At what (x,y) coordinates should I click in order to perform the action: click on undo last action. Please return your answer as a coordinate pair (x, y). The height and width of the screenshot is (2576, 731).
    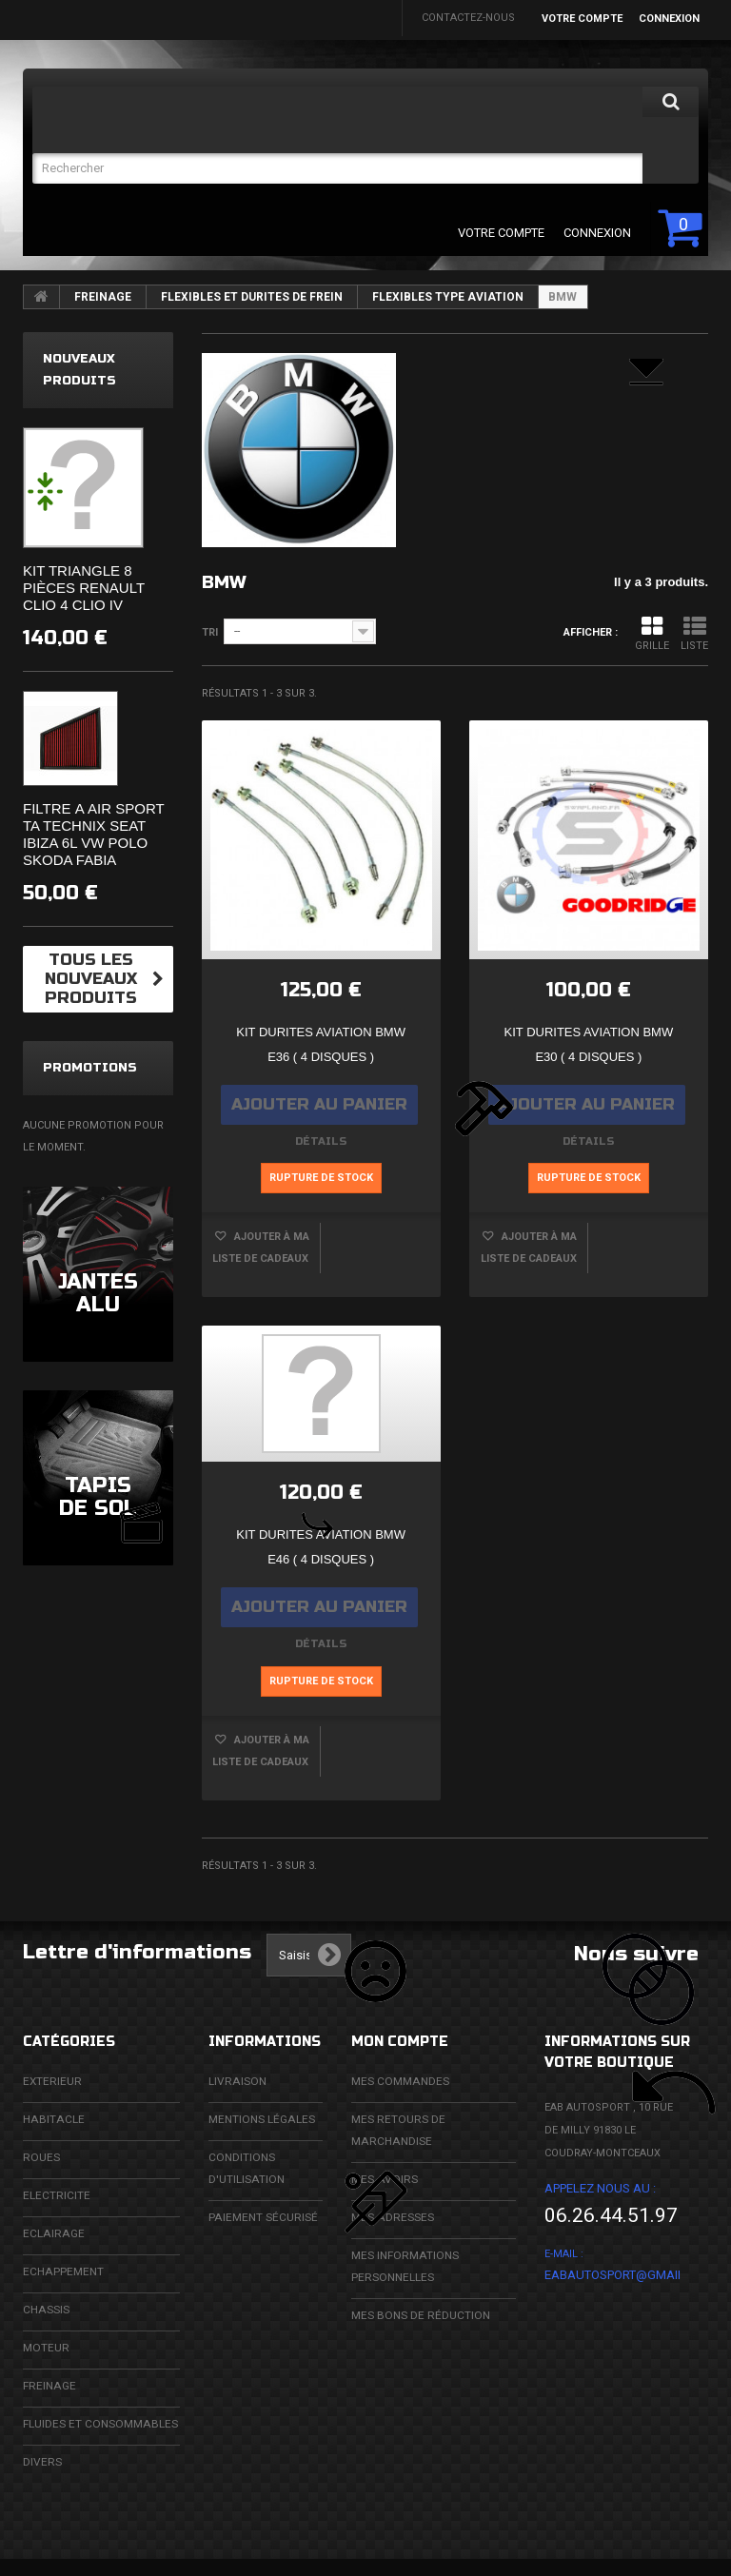
    Looking at the image, I should click on (675, 2089).